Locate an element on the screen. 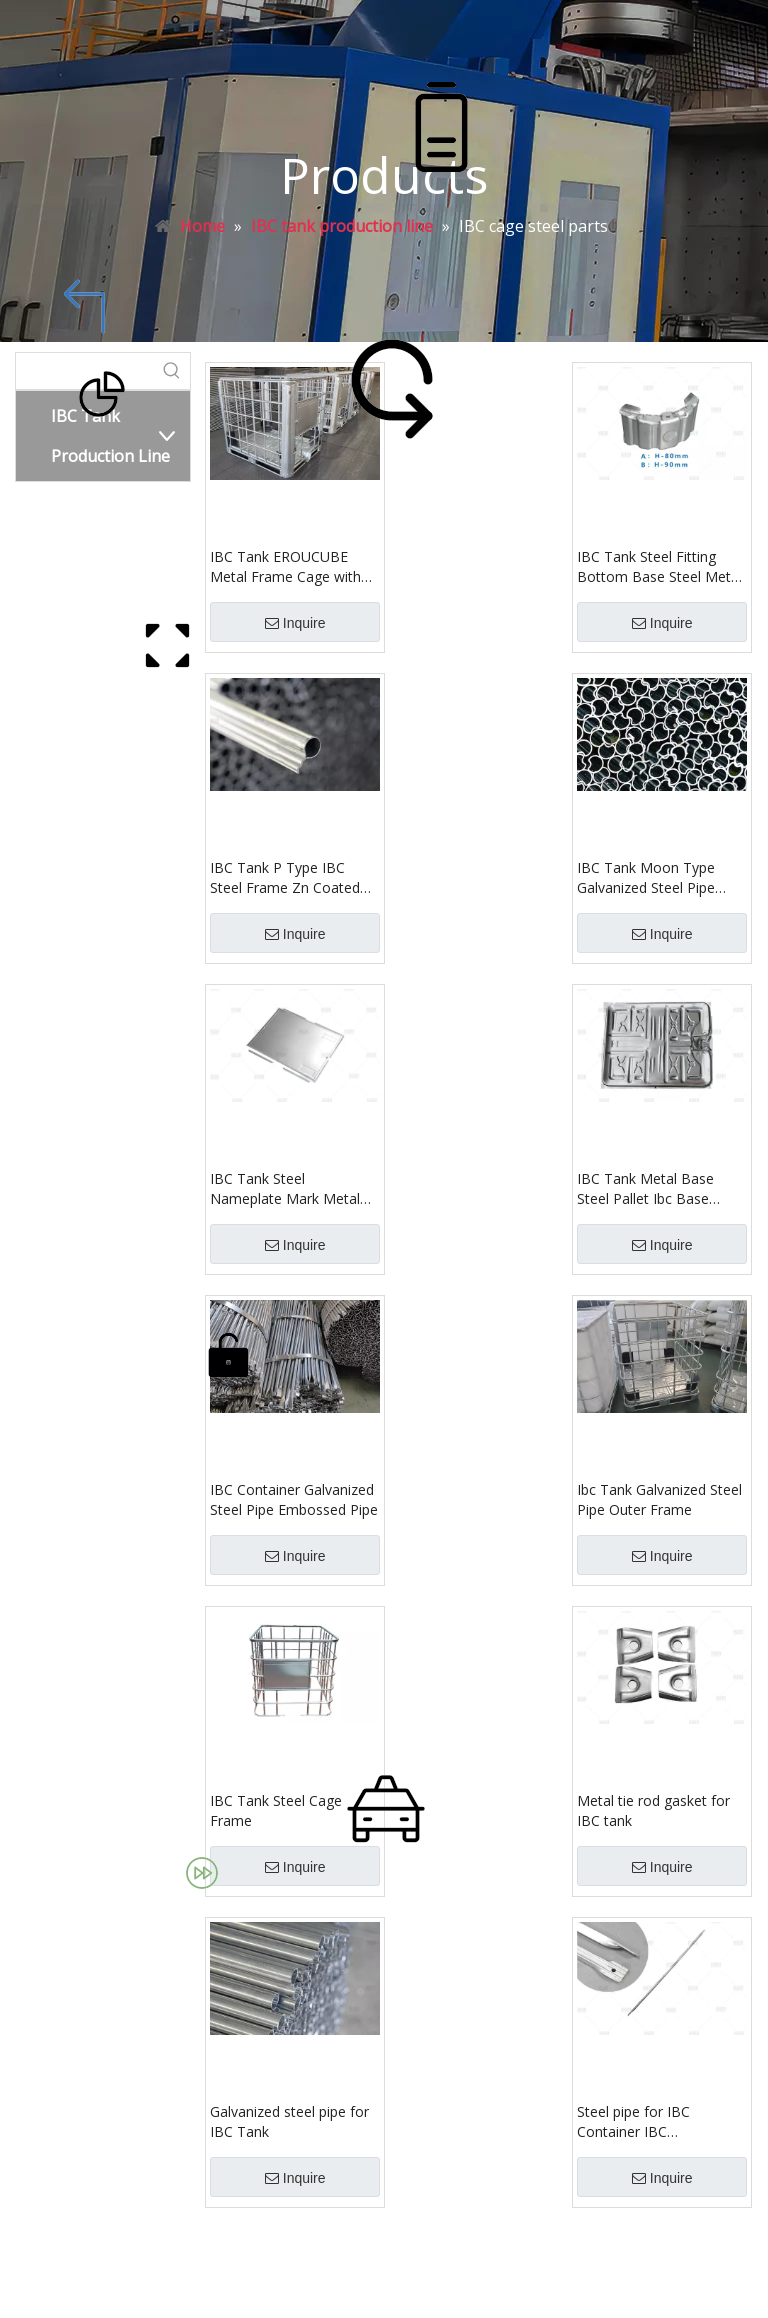  request a taxi or cab ride is located at coordinates (386, 1814).